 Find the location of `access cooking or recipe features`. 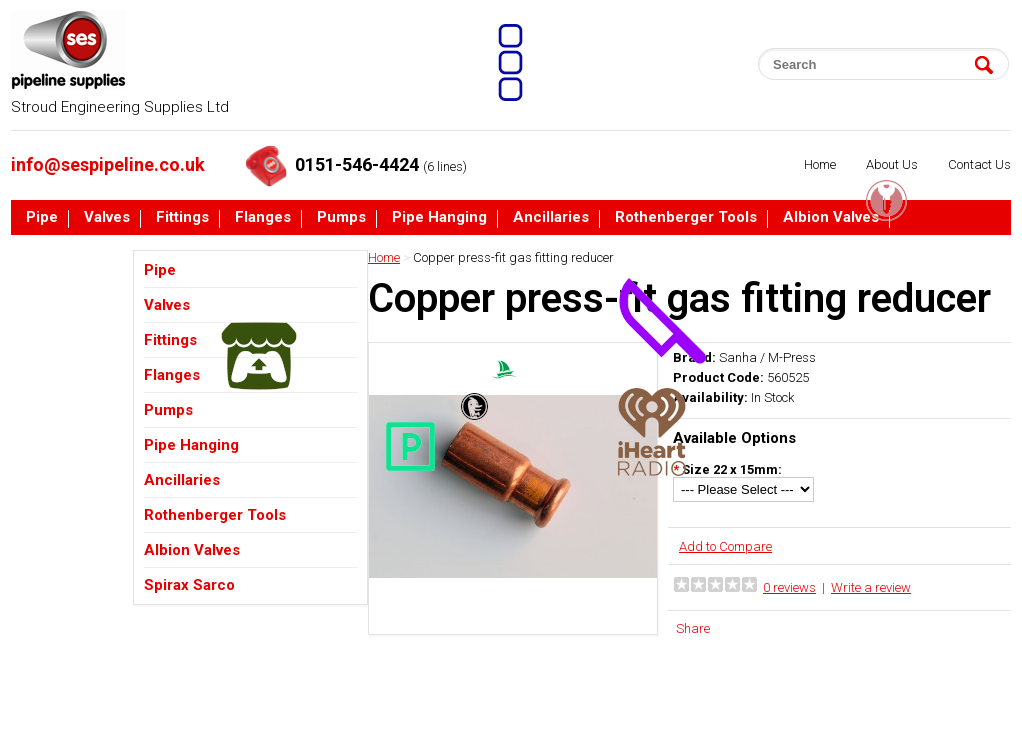

access cooking or recipe features is located at coordinates (661, 322).